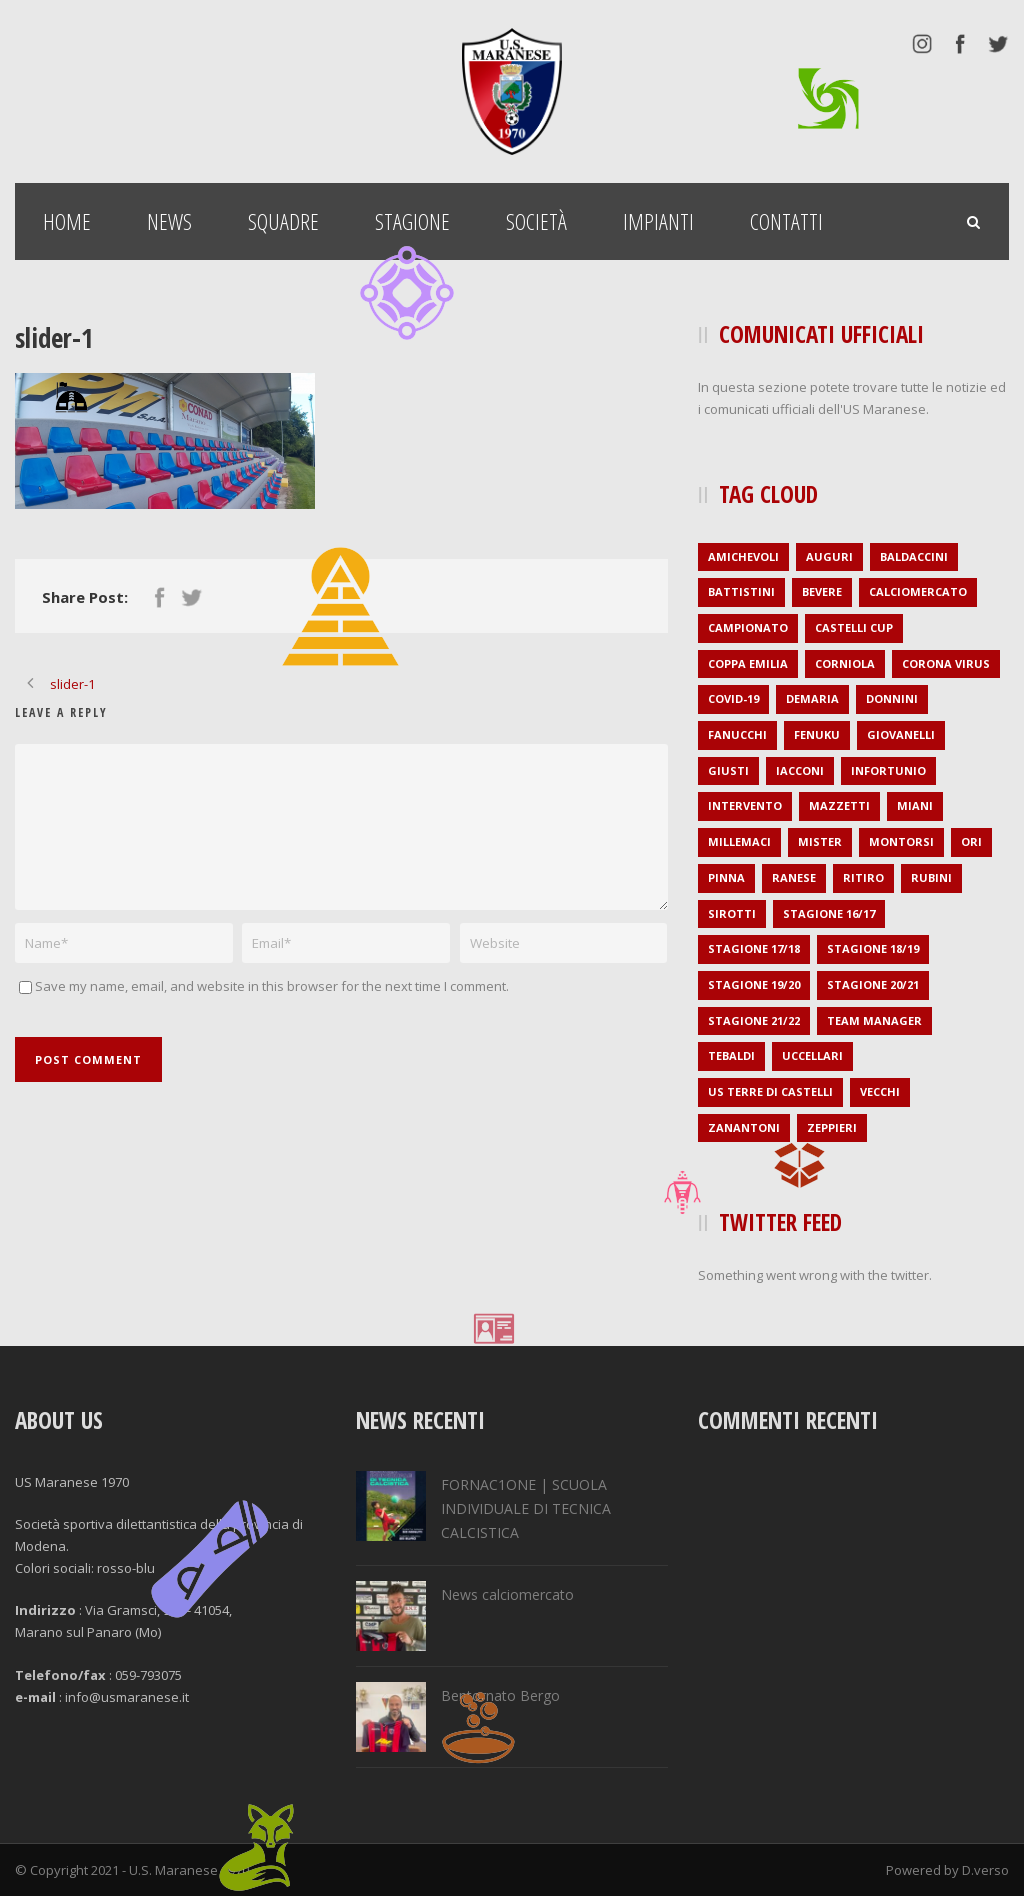 This screenshot has width=1024, height=1896. What do you see at coordinates (407, 293) in the screenshot?
I see `network or connection hub icon` at bounding box center [407, 293].